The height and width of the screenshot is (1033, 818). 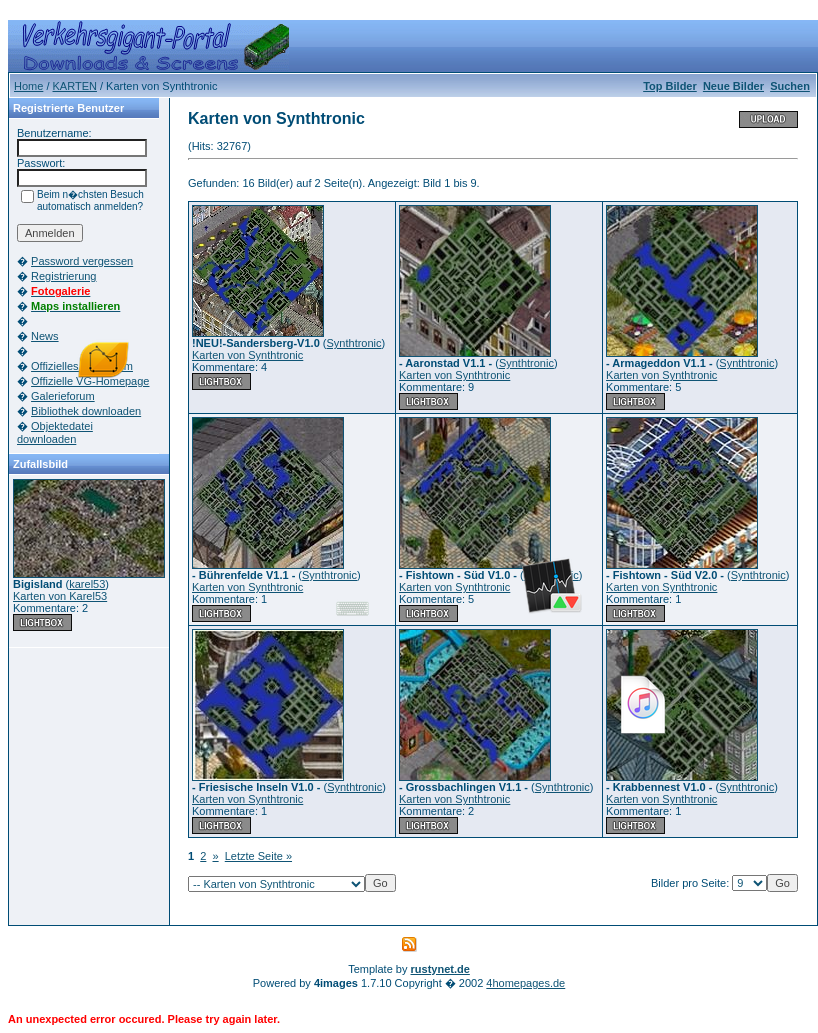 What do you see at coordinates (103, 359) in the screenshot?
I see `access shape style library in iMovie` at bounding box center [103, 359].